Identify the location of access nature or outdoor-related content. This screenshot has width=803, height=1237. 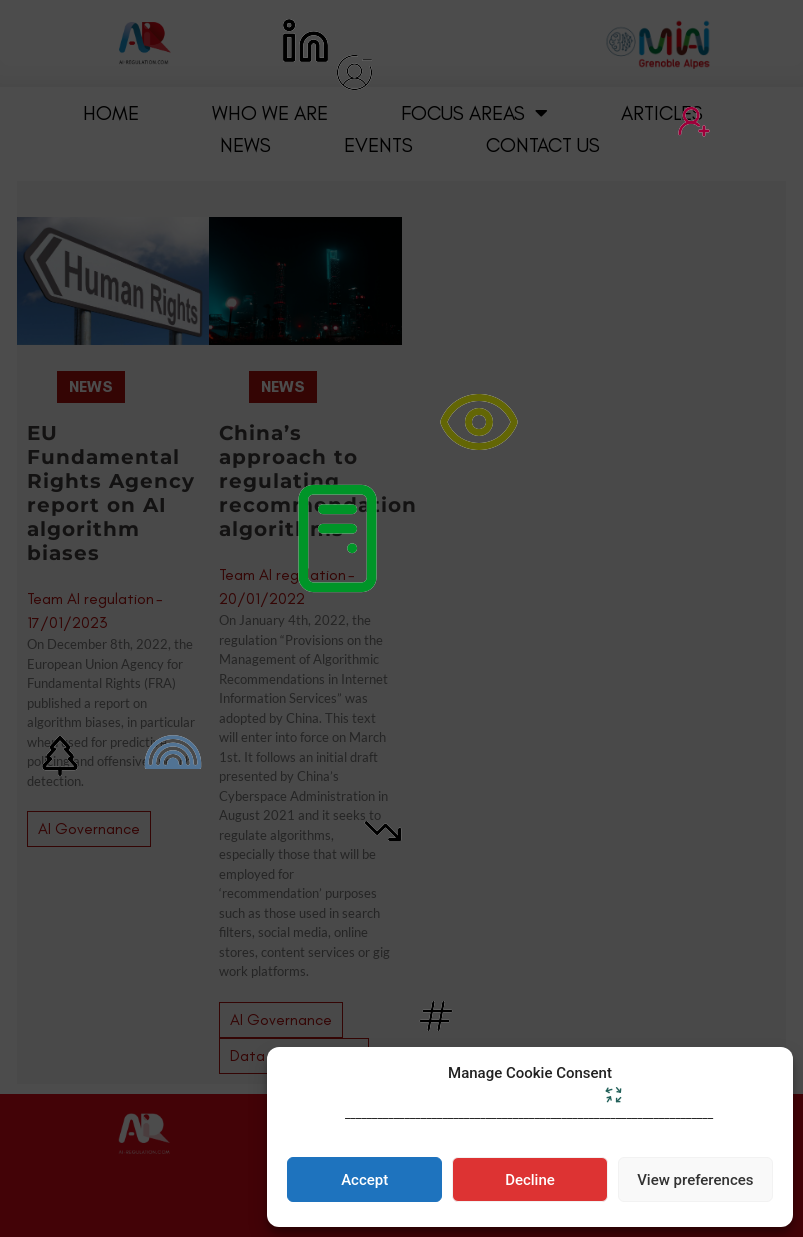
(60, 755).